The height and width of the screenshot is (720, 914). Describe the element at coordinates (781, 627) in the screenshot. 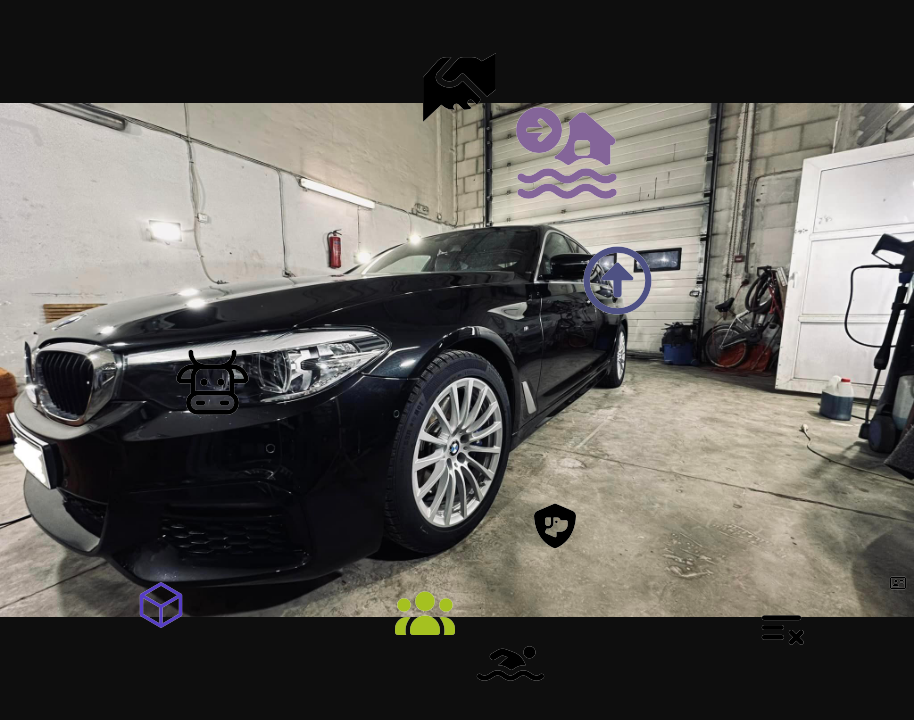

I see `remove a playlist` at that location.